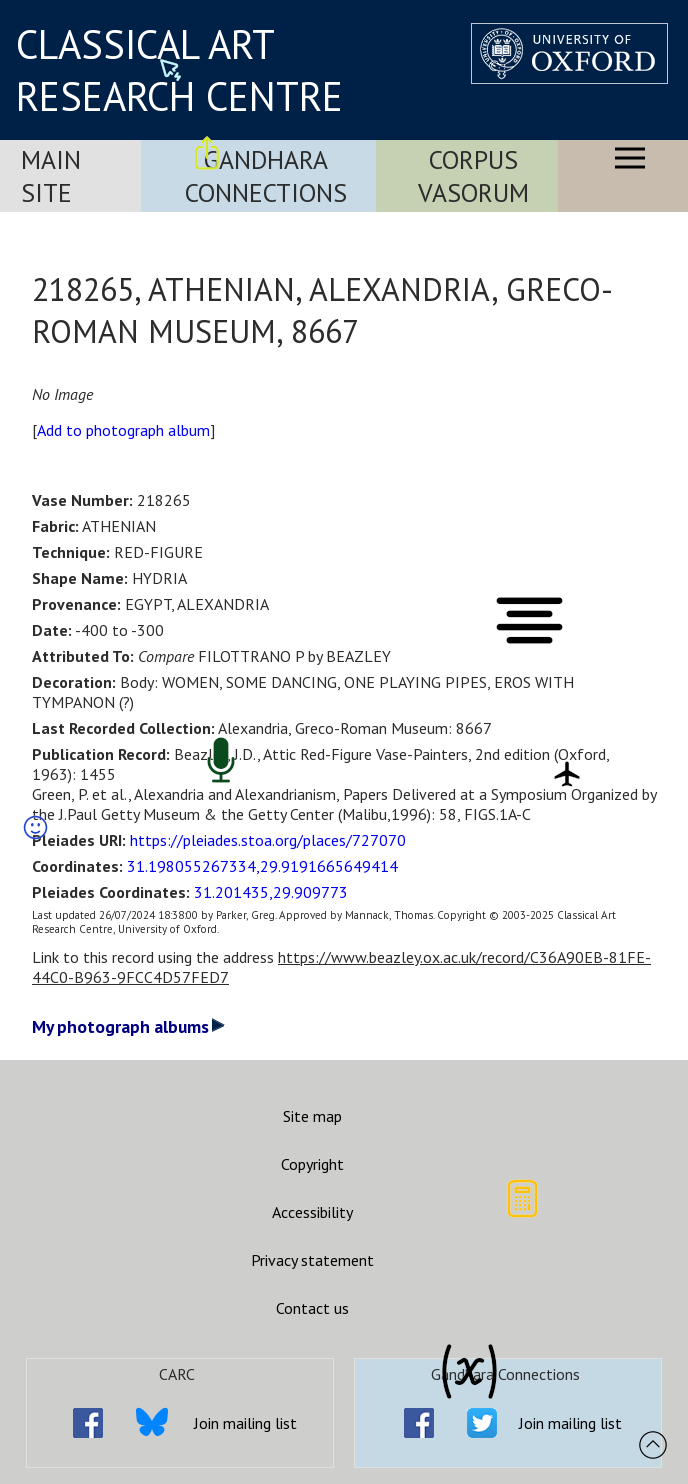  I want to click on cursor with active click or interaction, so click(170, 69).